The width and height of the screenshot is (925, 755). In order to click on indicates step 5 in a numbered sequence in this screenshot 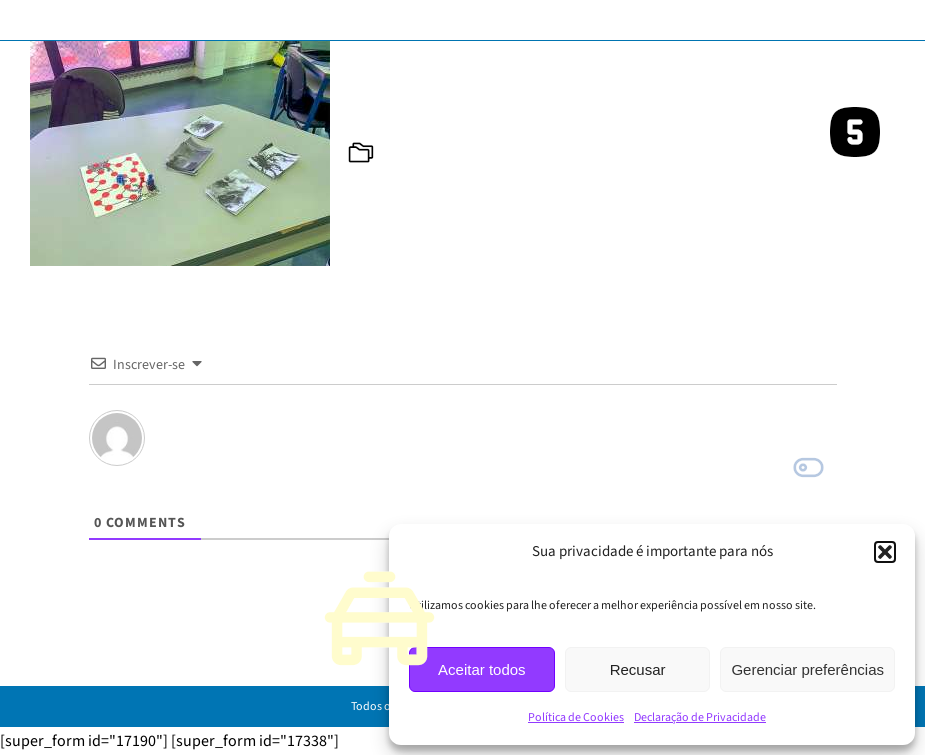, I will do `click(855, 132)`.